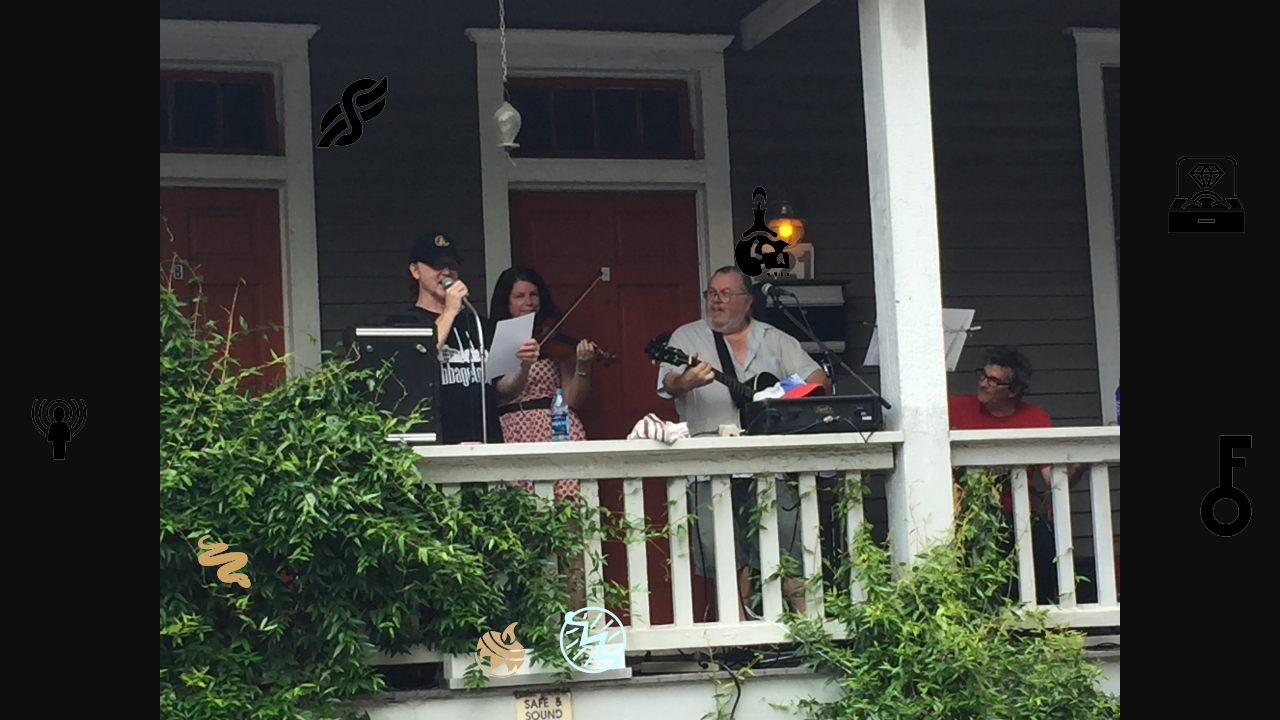 The height and width of the screenshot is (720, 1280). Describe the element at coordinates (593, 640) in the screenshot. I see `indicates a trapped or contained state` at that location.